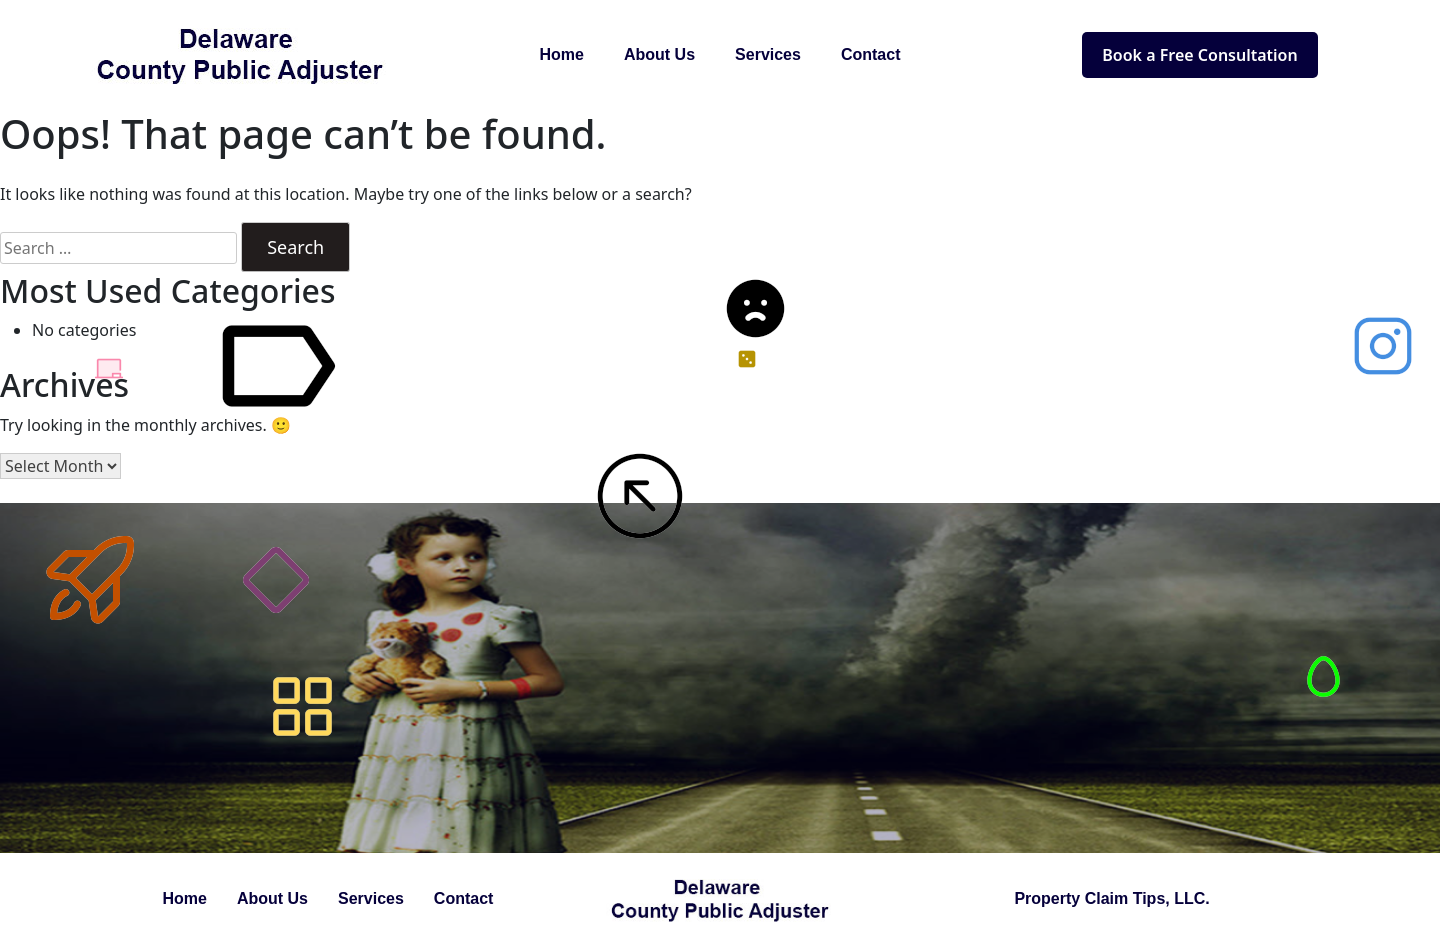 This screenshot has width=1440, height=946. What do you see at coordinates (755, 308) in the screenshot?
I see `indicate negative feedback or dissatisfaction` at bounding box center [755, 308].